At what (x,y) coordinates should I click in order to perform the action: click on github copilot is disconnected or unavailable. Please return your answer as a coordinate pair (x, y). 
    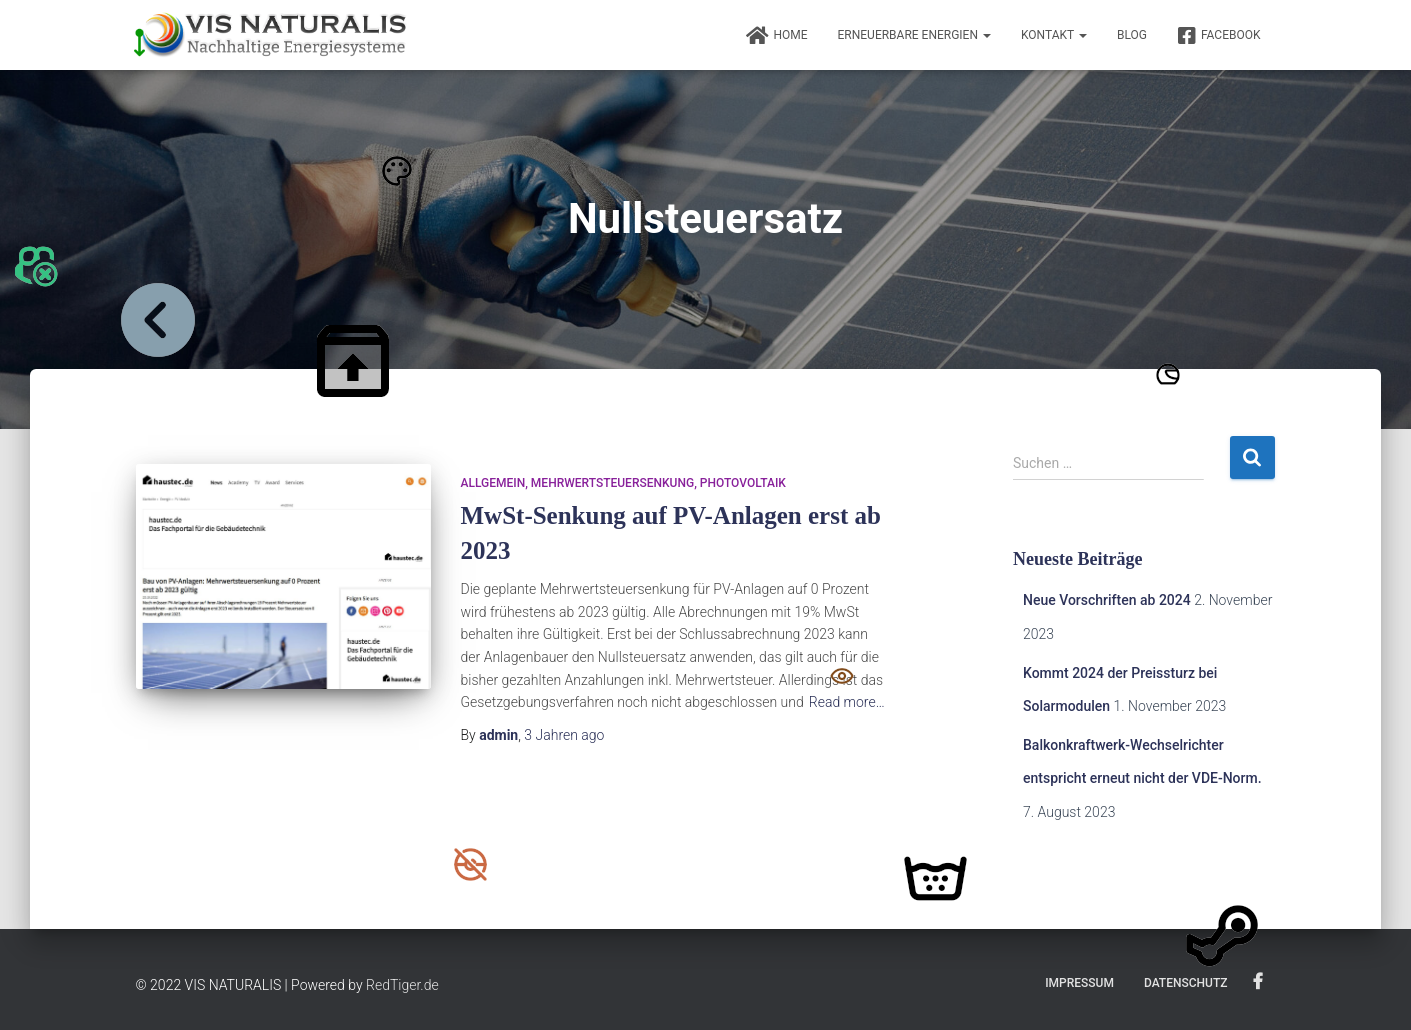
    Looking at the image, I should click on (36, 265).